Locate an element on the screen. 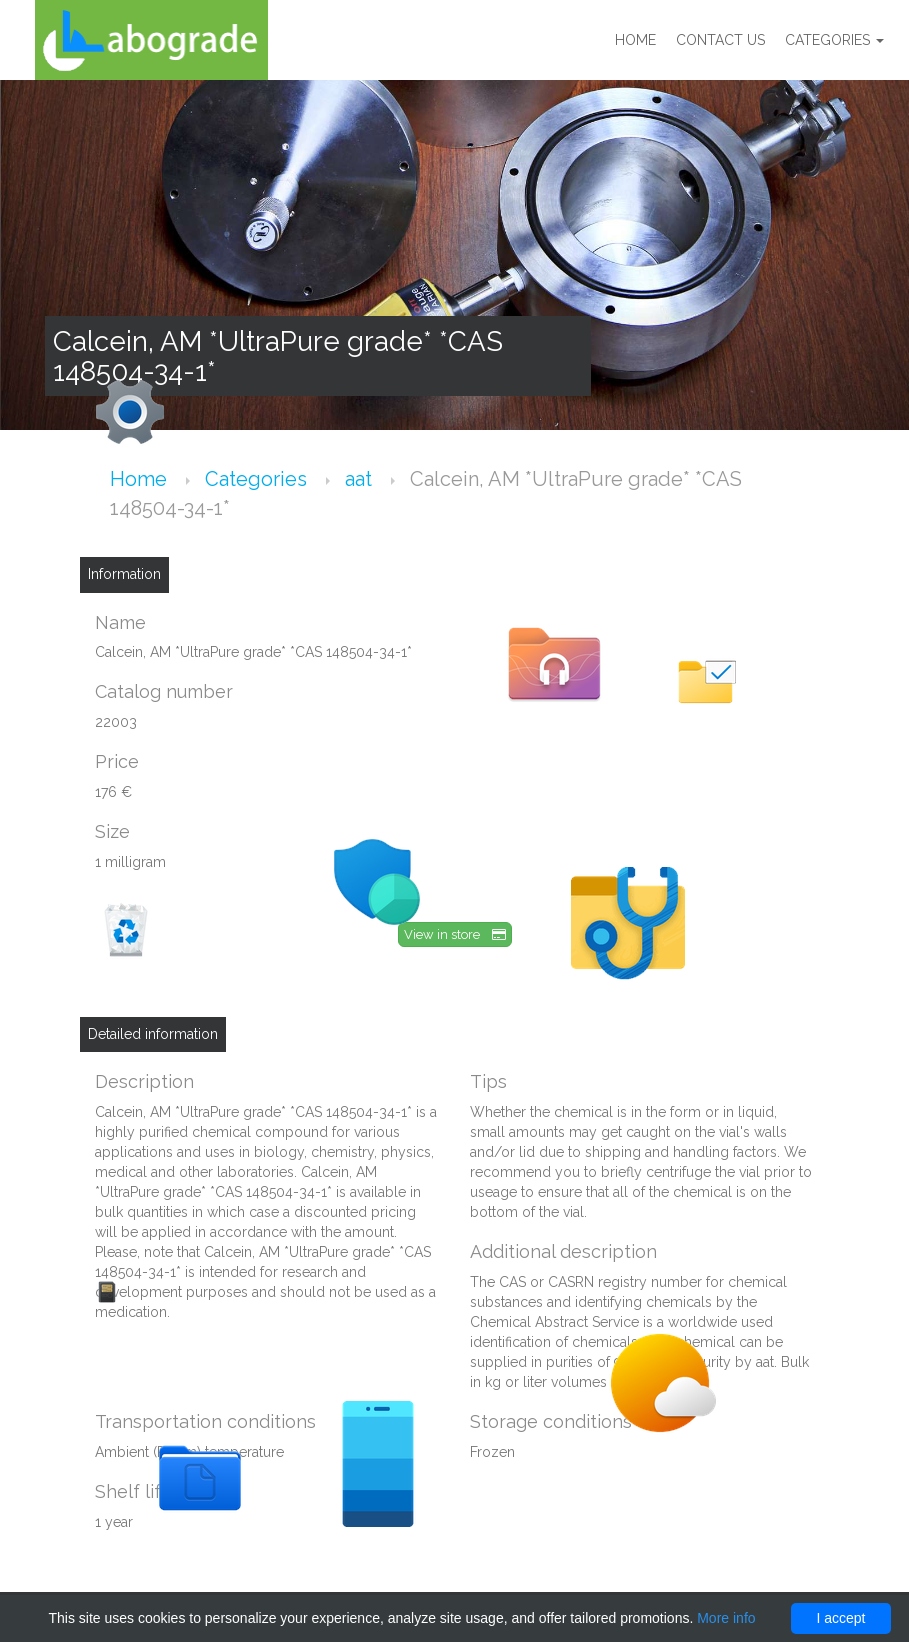 The height and width of the screenshot is (1642, 909). open audacity project files folder is located at coordinates (554, 666).